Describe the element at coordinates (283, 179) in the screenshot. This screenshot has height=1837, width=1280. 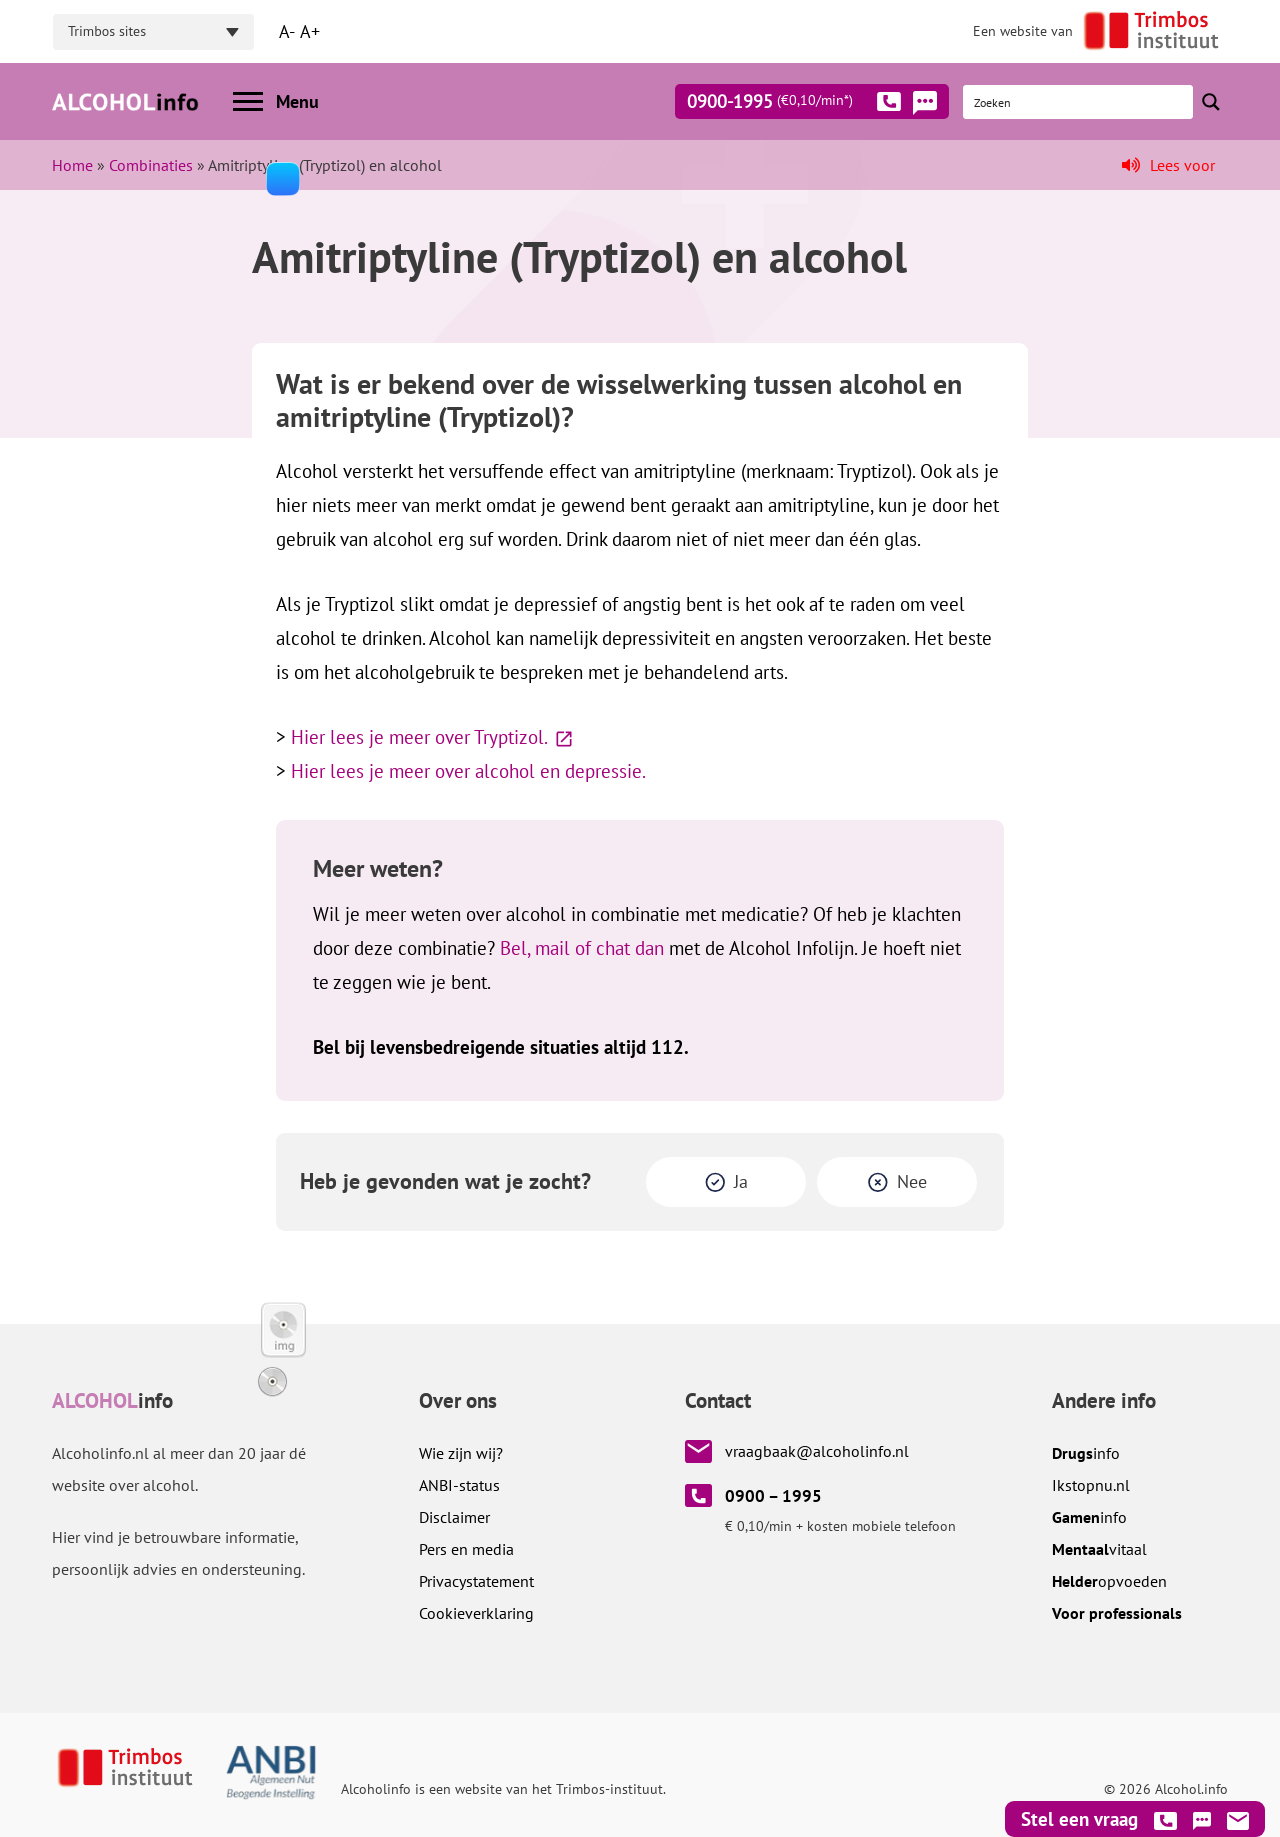
I see `blank app icon template for customization` at that location.